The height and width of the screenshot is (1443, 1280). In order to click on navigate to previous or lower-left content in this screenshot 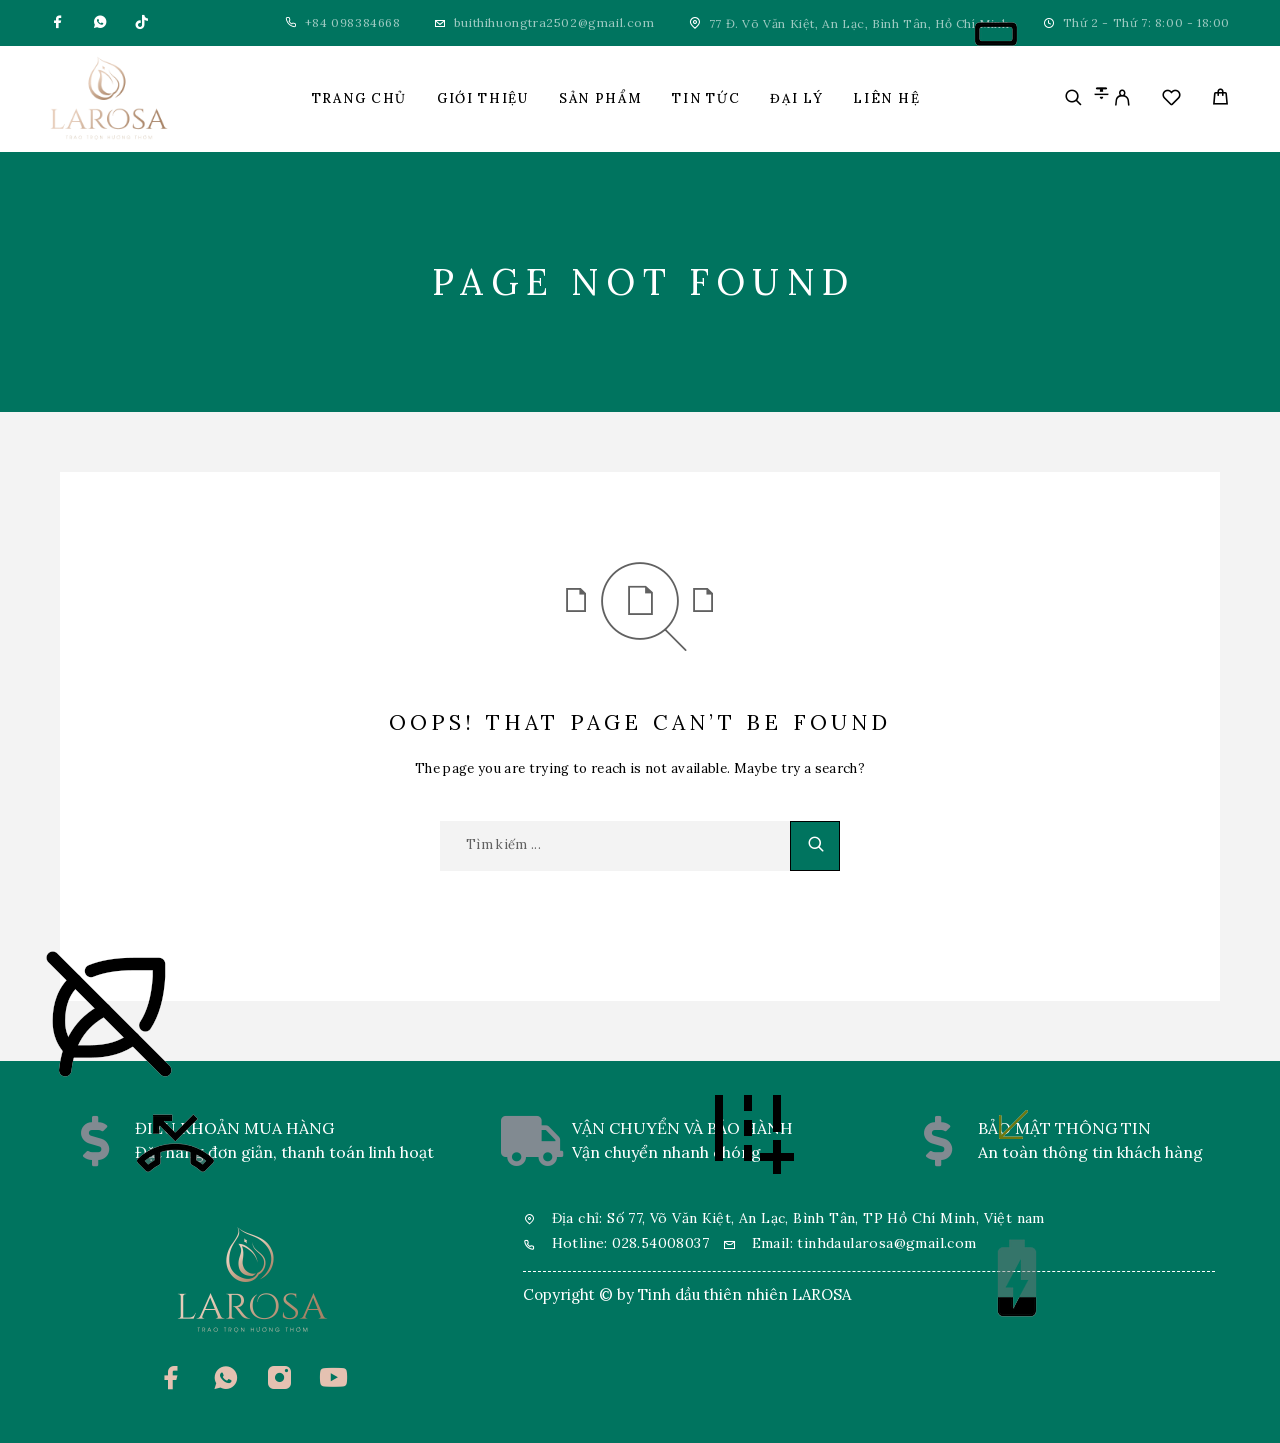, I will do `click(1013, 1124)`.